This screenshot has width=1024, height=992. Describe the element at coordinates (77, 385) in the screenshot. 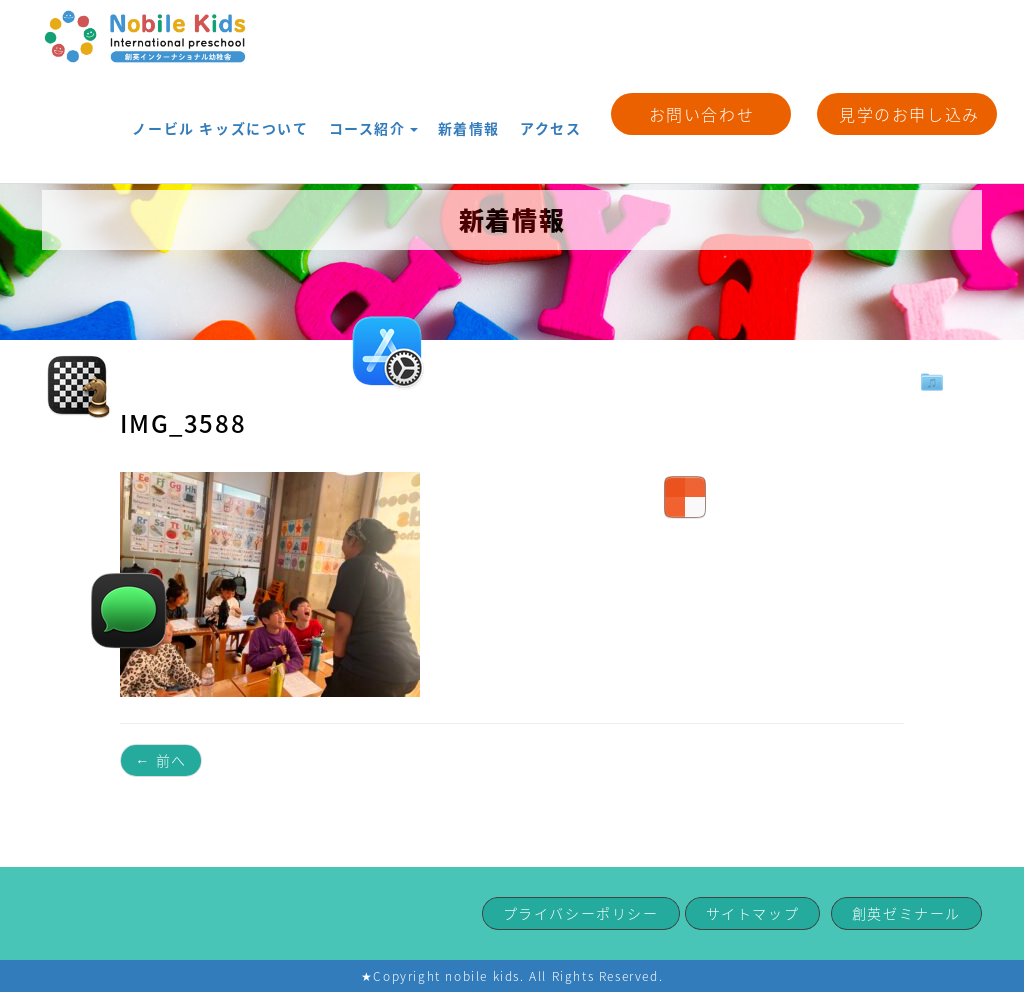

I see `open the chess app` at that location.